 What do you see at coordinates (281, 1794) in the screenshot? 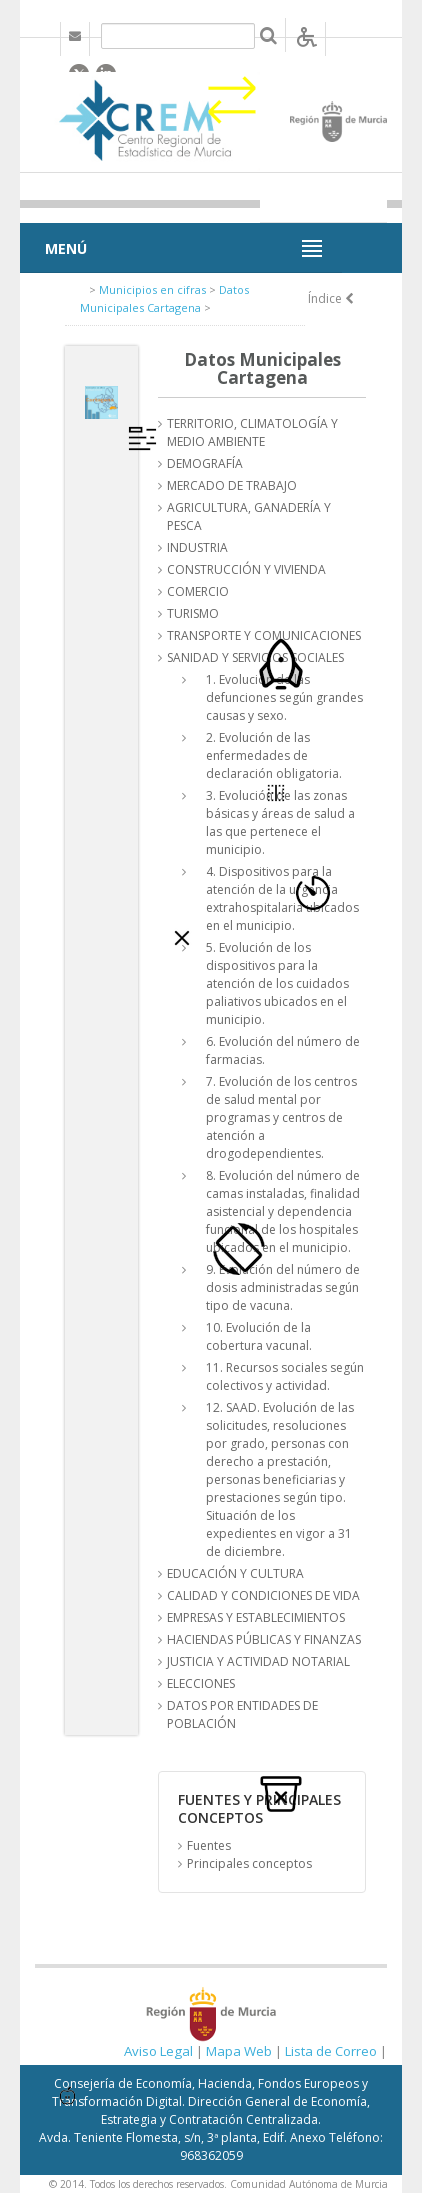
I see `delete selected item` at bounding box center [281, 1794].